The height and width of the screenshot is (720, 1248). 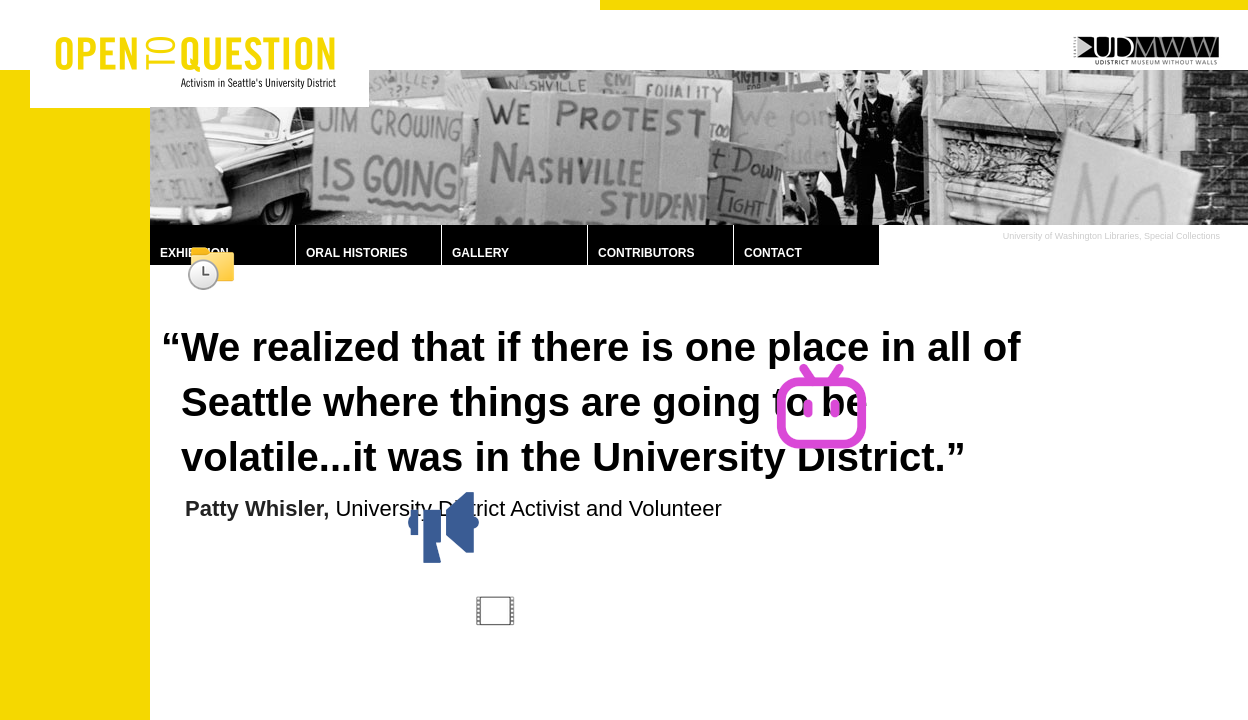 What do you see at coordinates (443, 527) in the screenshot?
I see `make an announcement or broadcast` at bounding box center [443, 527].